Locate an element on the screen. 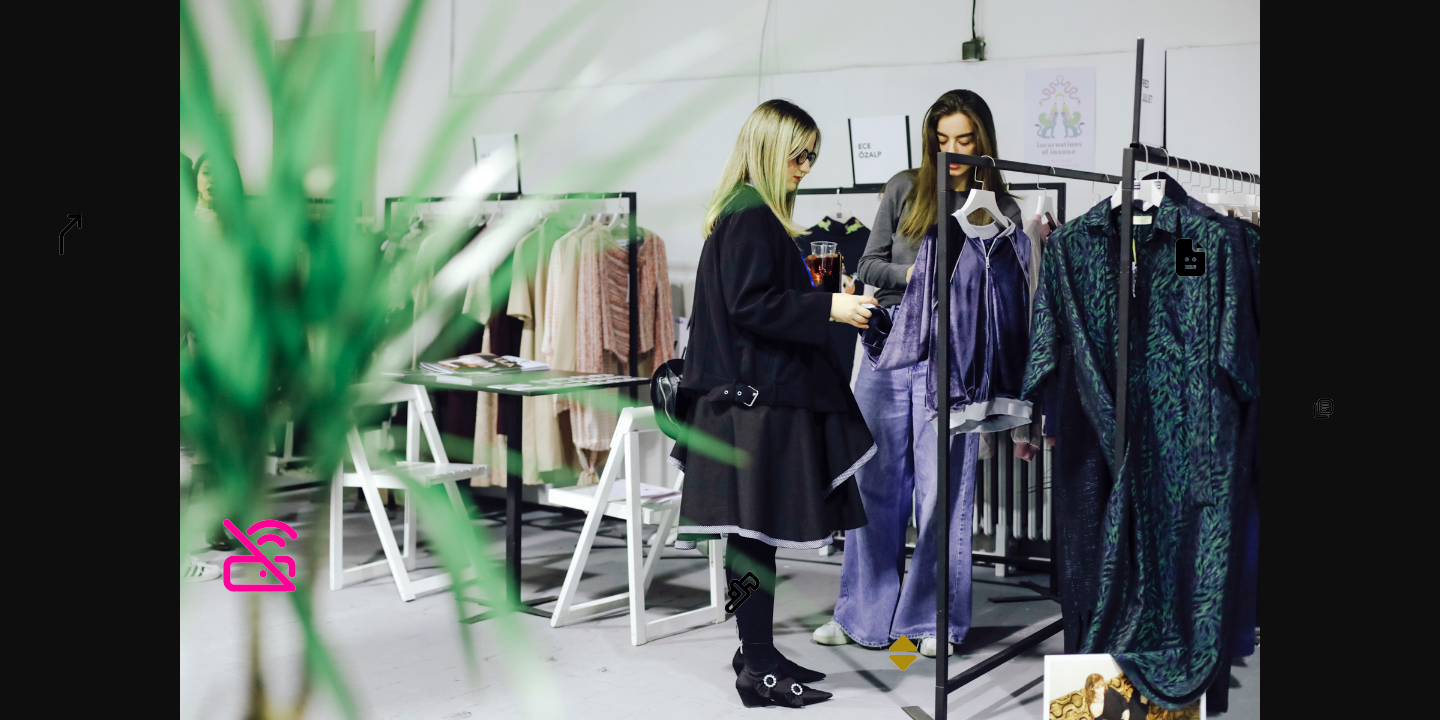 This screenshot has height=720, width=1440. access your saved content library is located at coordinates (1323, 408).